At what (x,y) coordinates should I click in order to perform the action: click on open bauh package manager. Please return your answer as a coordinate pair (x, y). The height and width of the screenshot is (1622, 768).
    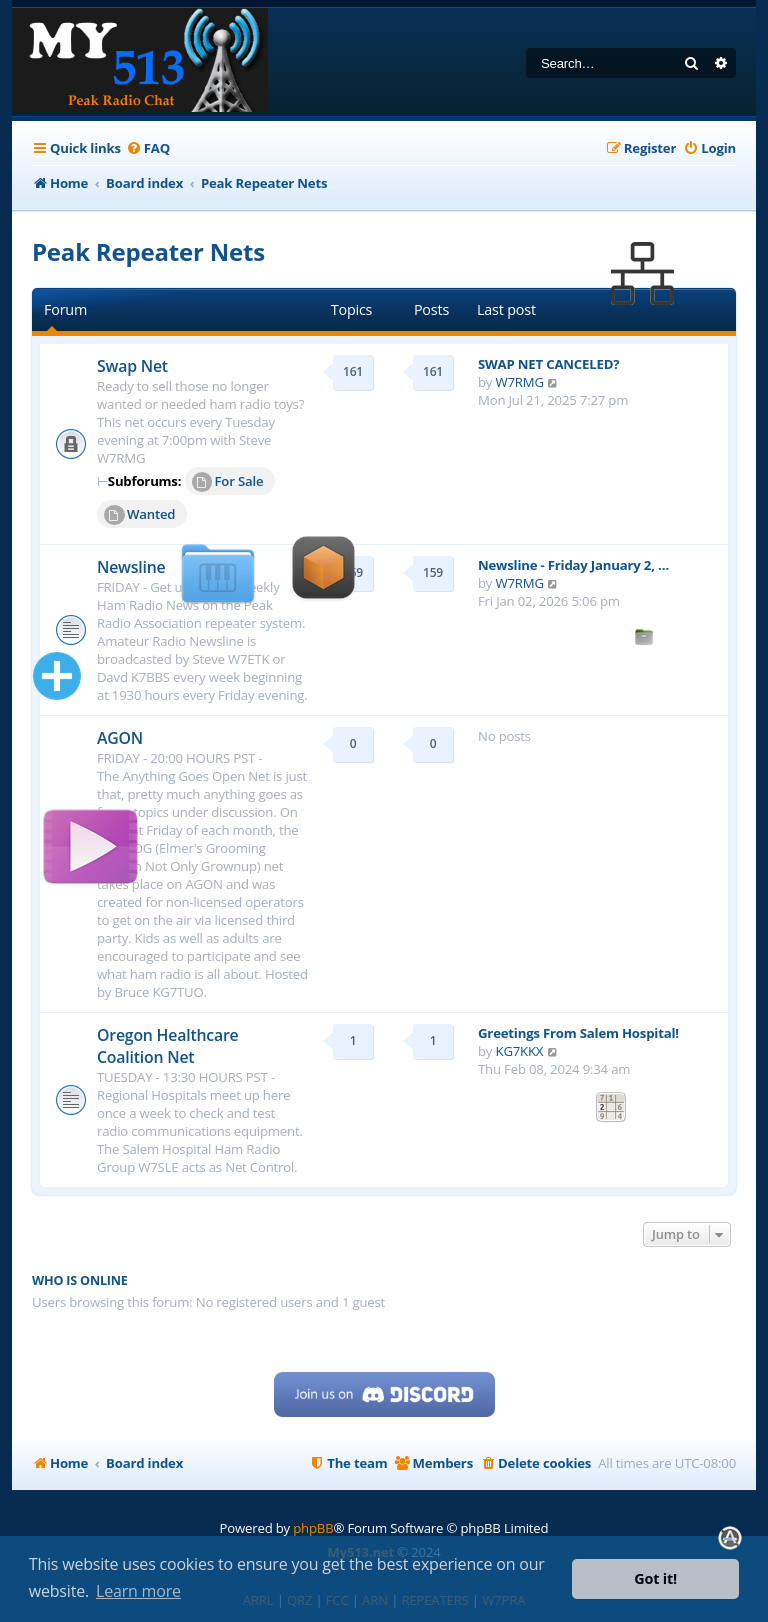
    Looking at the image, I should click on (323, 567).